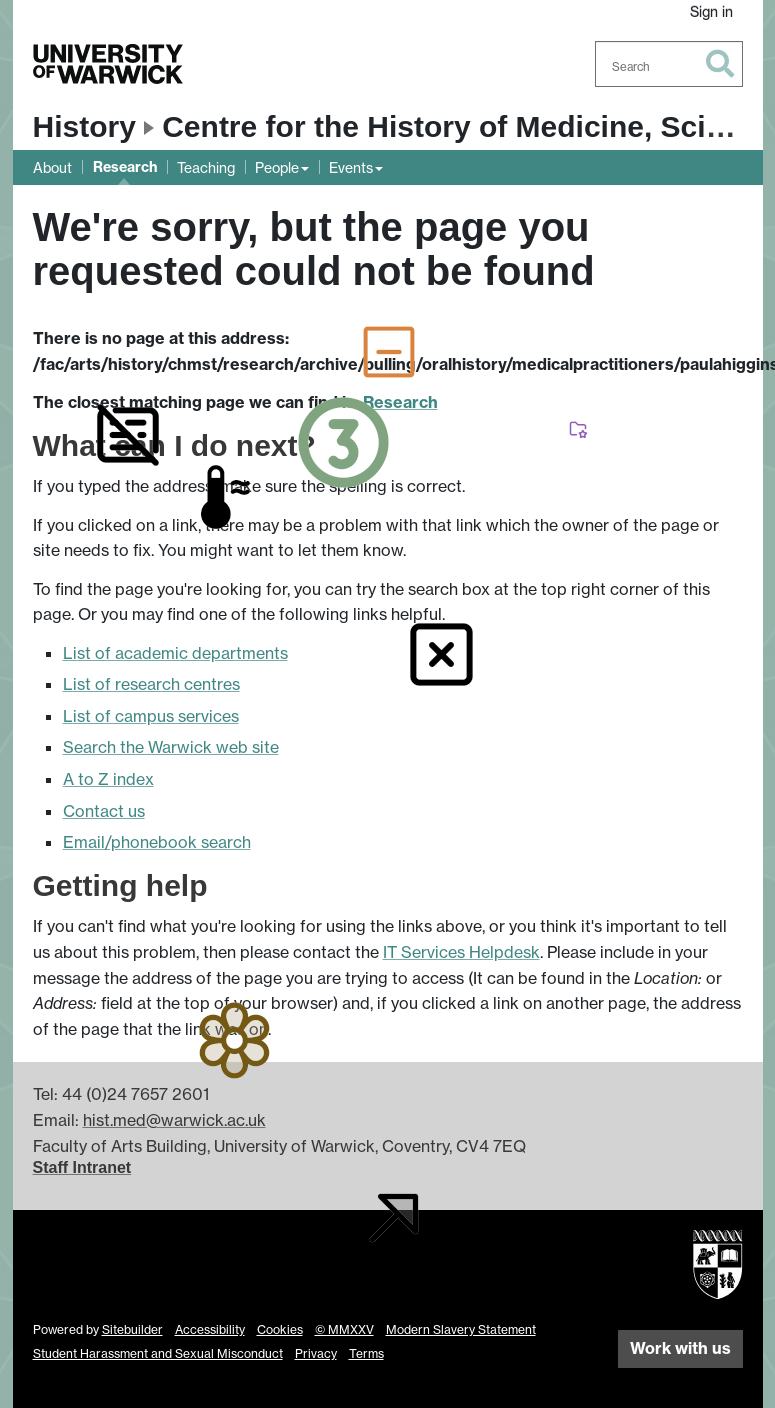 The height and width of the screenshot is (1408, 775). What do you see at coordinates (389, 352) in the screenshot?
I see `collapse or minimize a section` at bounding box center [389, 352].